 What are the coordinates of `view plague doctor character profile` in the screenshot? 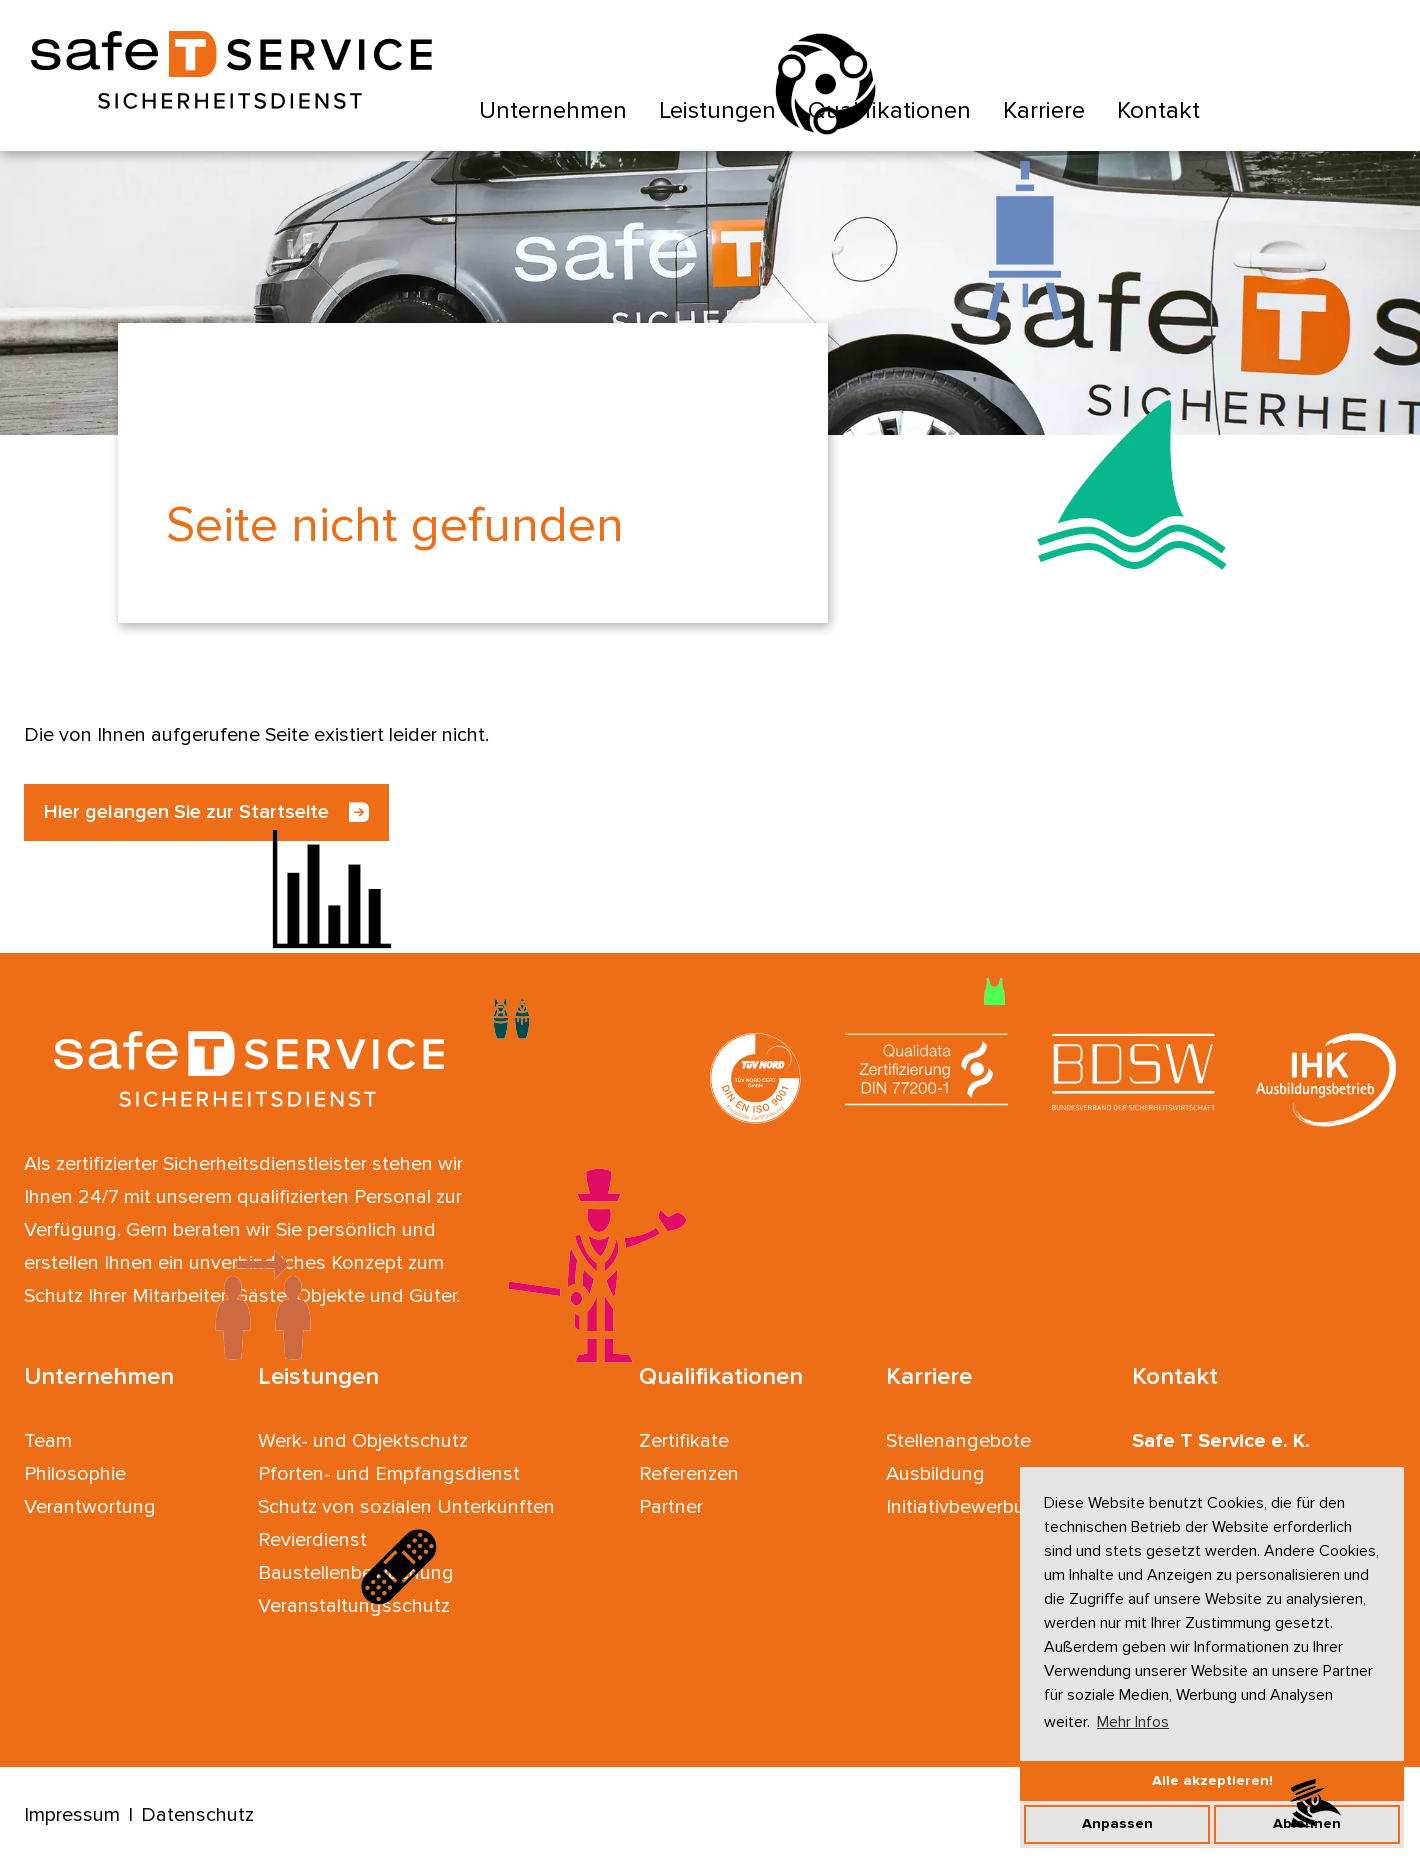 It's located at (1315, 1802).